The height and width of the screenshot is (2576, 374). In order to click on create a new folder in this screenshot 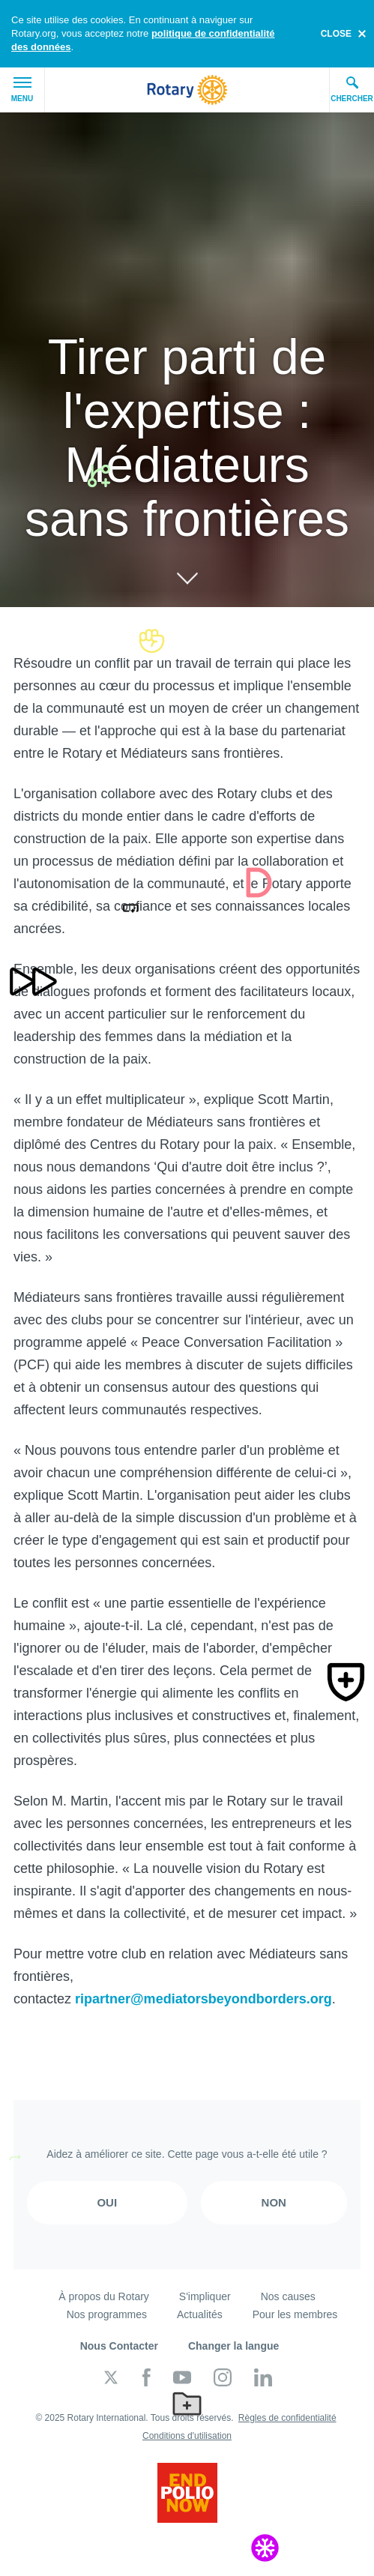, I will do `click(187, 2403)`.